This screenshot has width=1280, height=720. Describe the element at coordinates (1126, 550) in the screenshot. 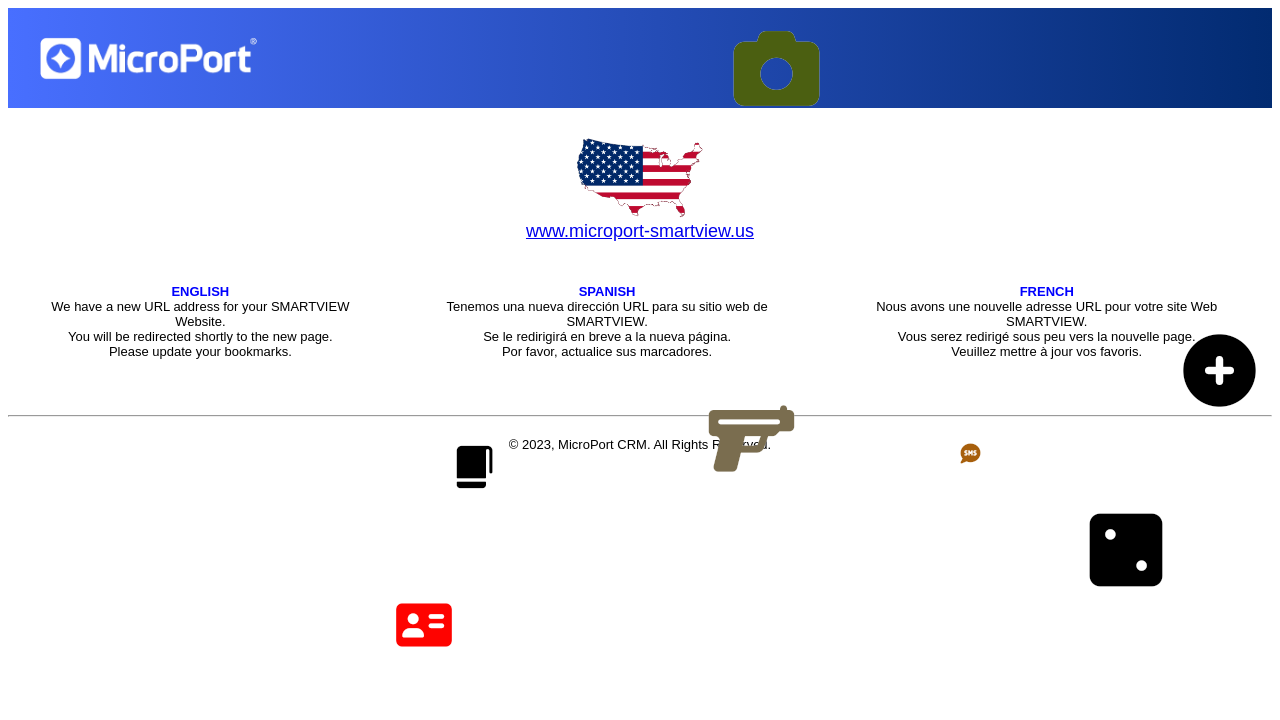

I see `indicates a random or chance-based action` at that location.